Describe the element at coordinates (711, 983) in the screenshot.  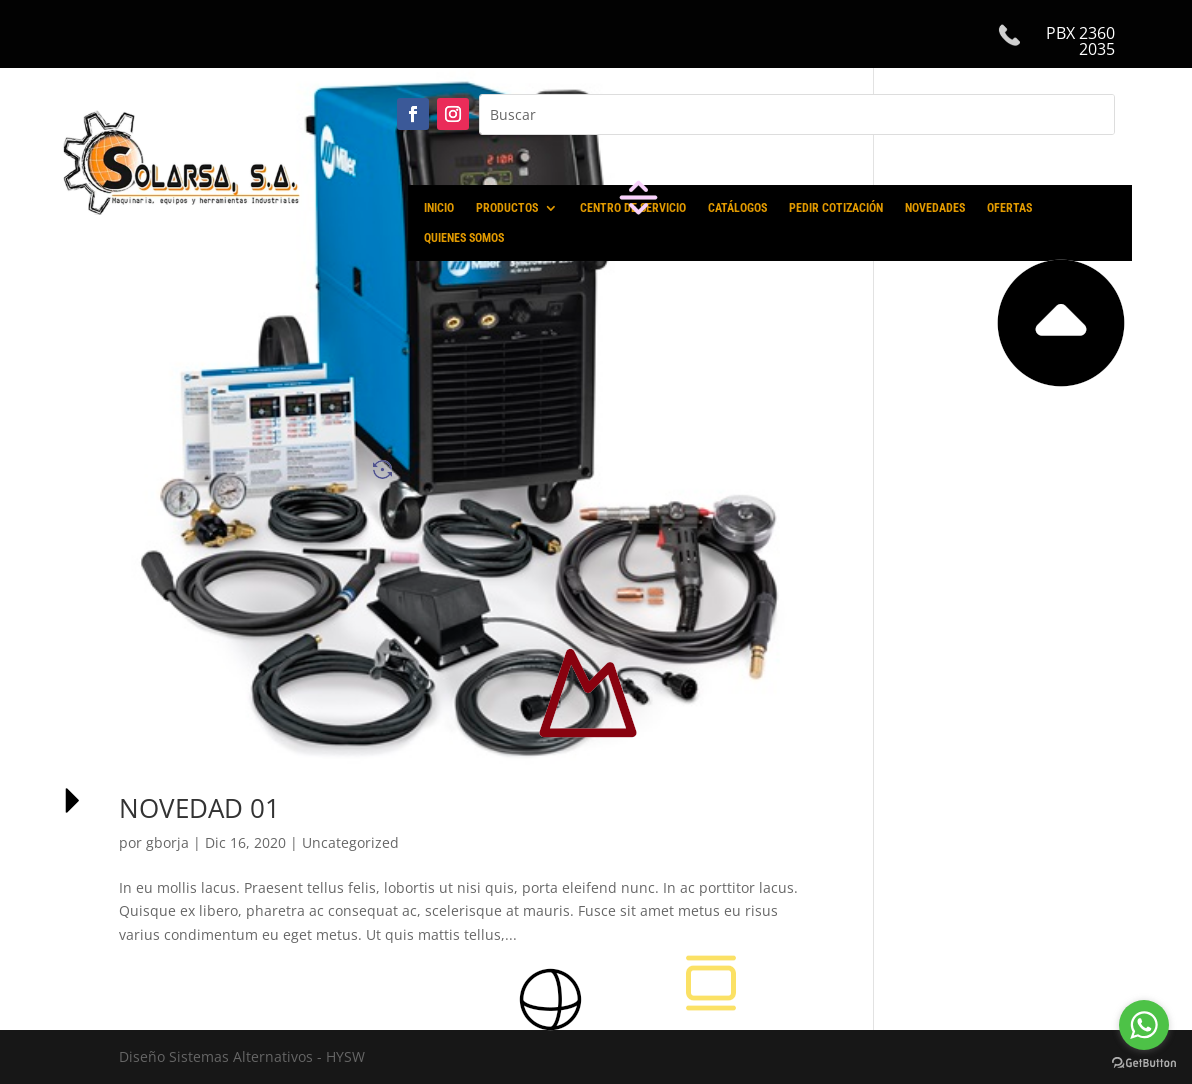
I see `view images in a vertical gallery layout` at that location.